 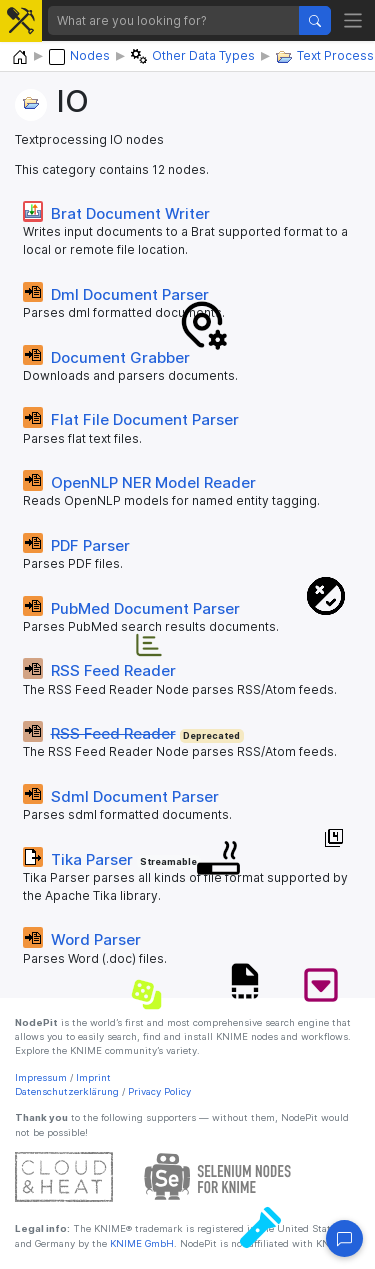 I want to click on access location settings, so click(x=202, y=324).